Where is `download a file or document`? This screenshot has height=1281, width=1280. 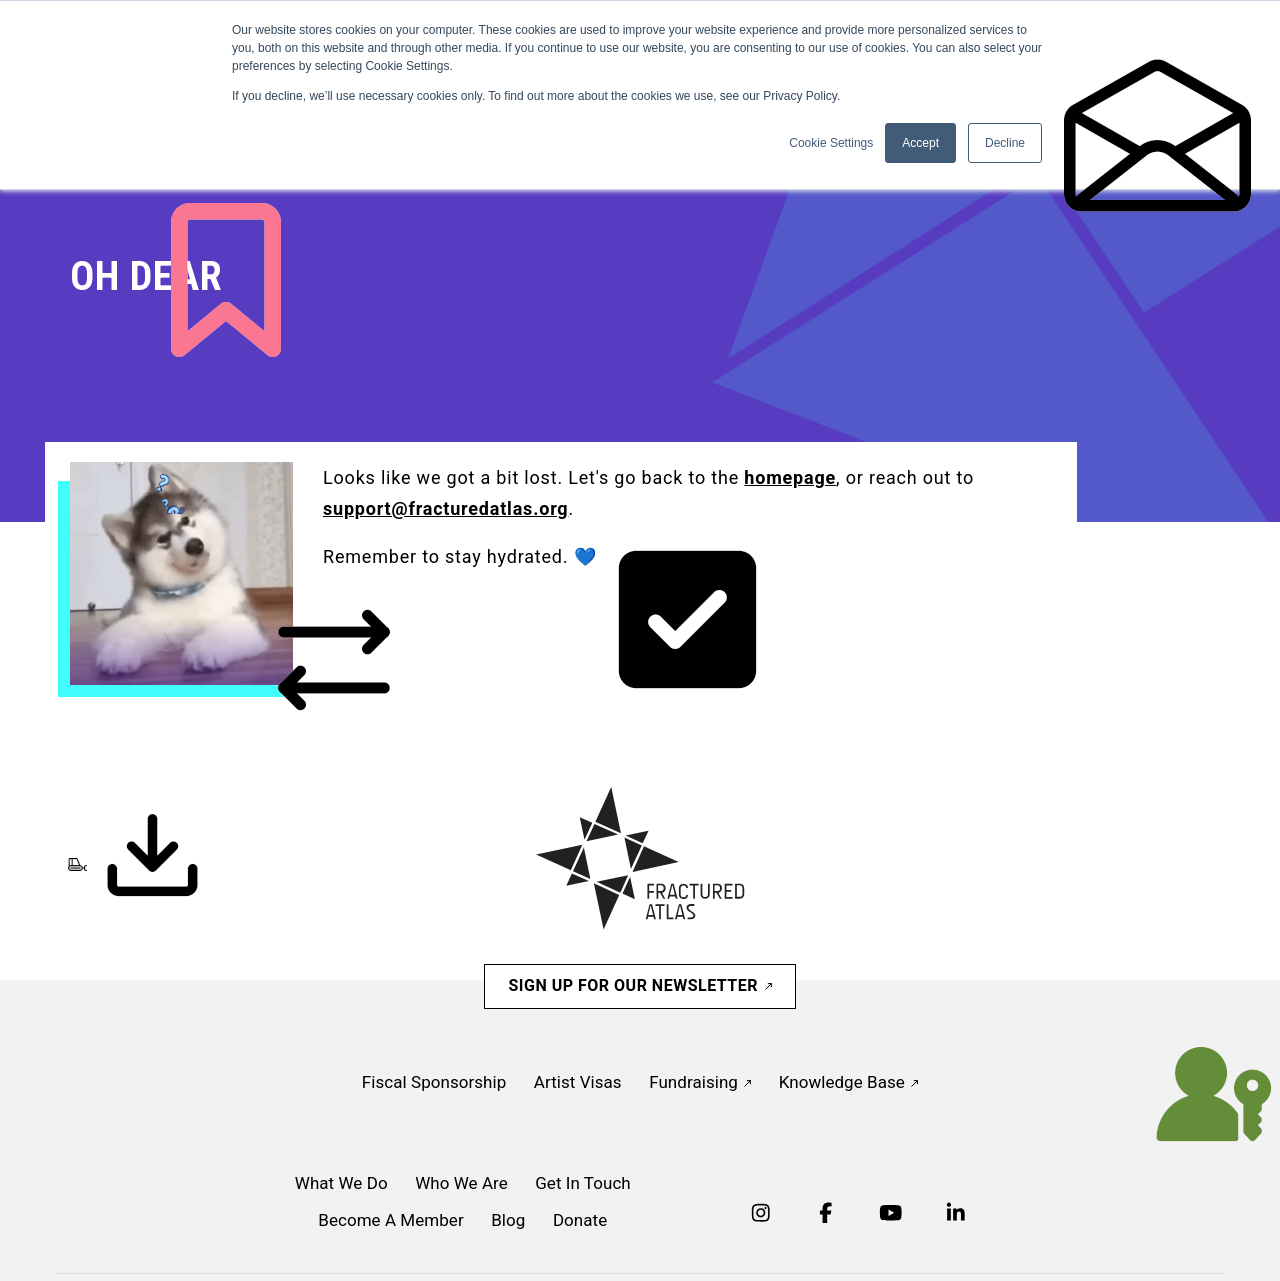
download a file or document is located at coordinates (152, 857).